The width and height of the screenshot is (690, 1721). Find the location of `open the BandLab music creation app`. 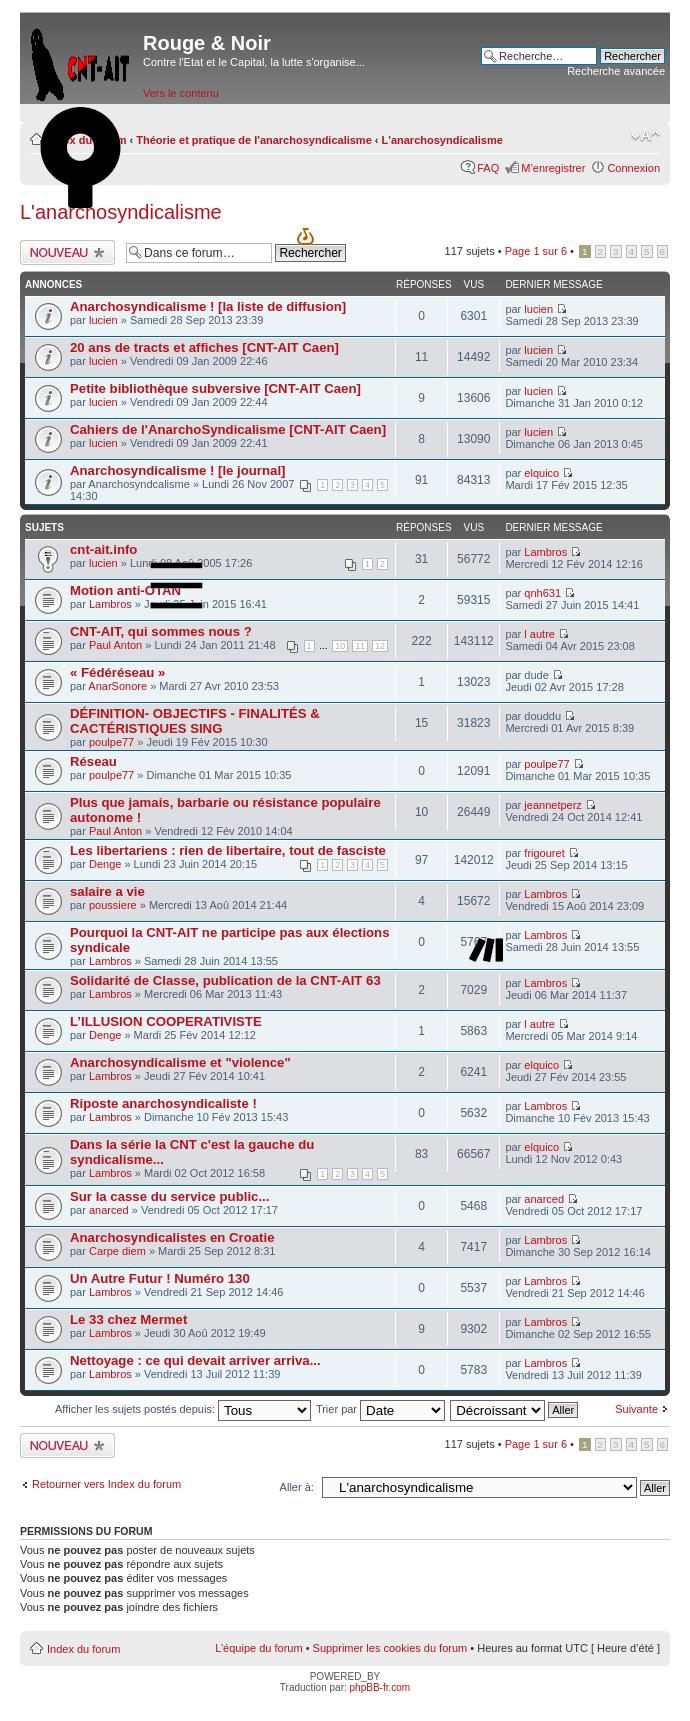

open the BandLab music creation app is located at coordinates (305, 236).